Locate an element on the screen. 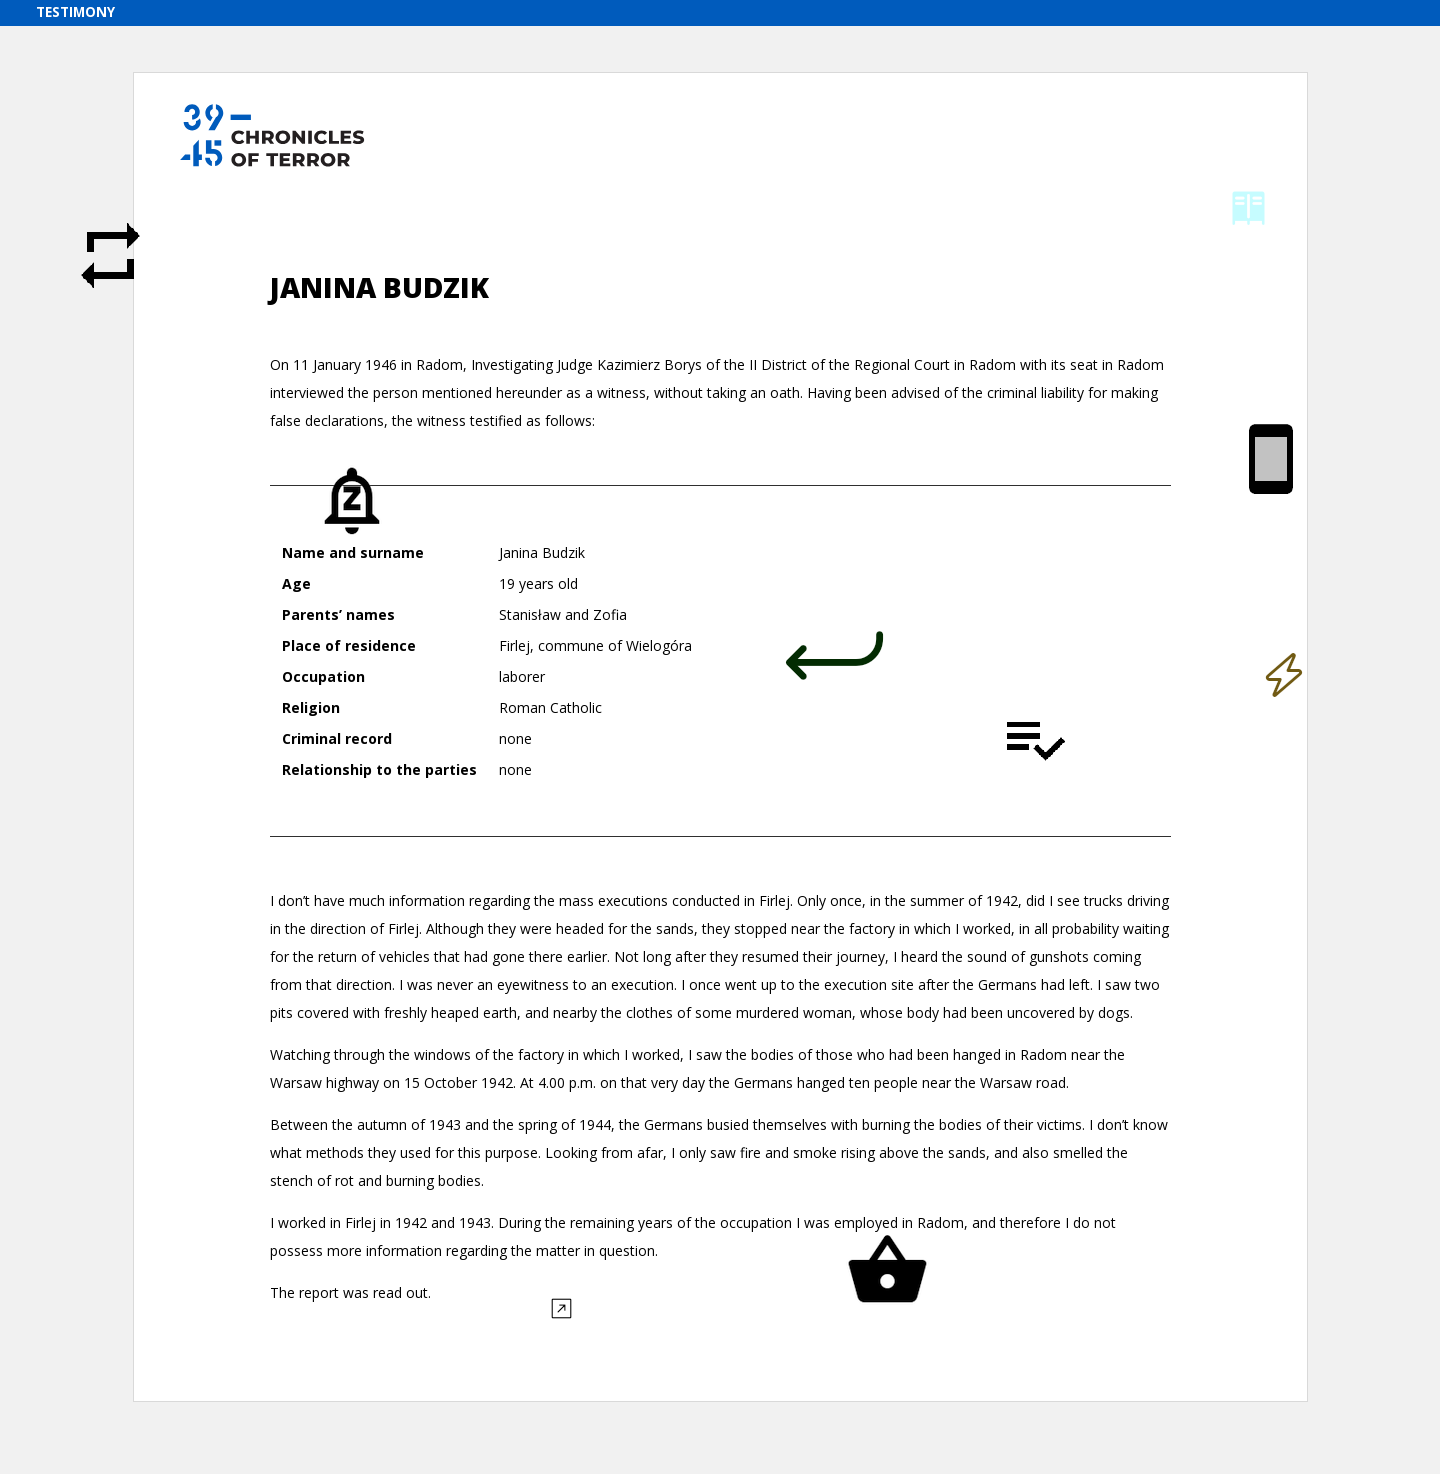 The height and width of the screenshot is (1474, 1440). open link in new window is located at coordinates (561, 1308).